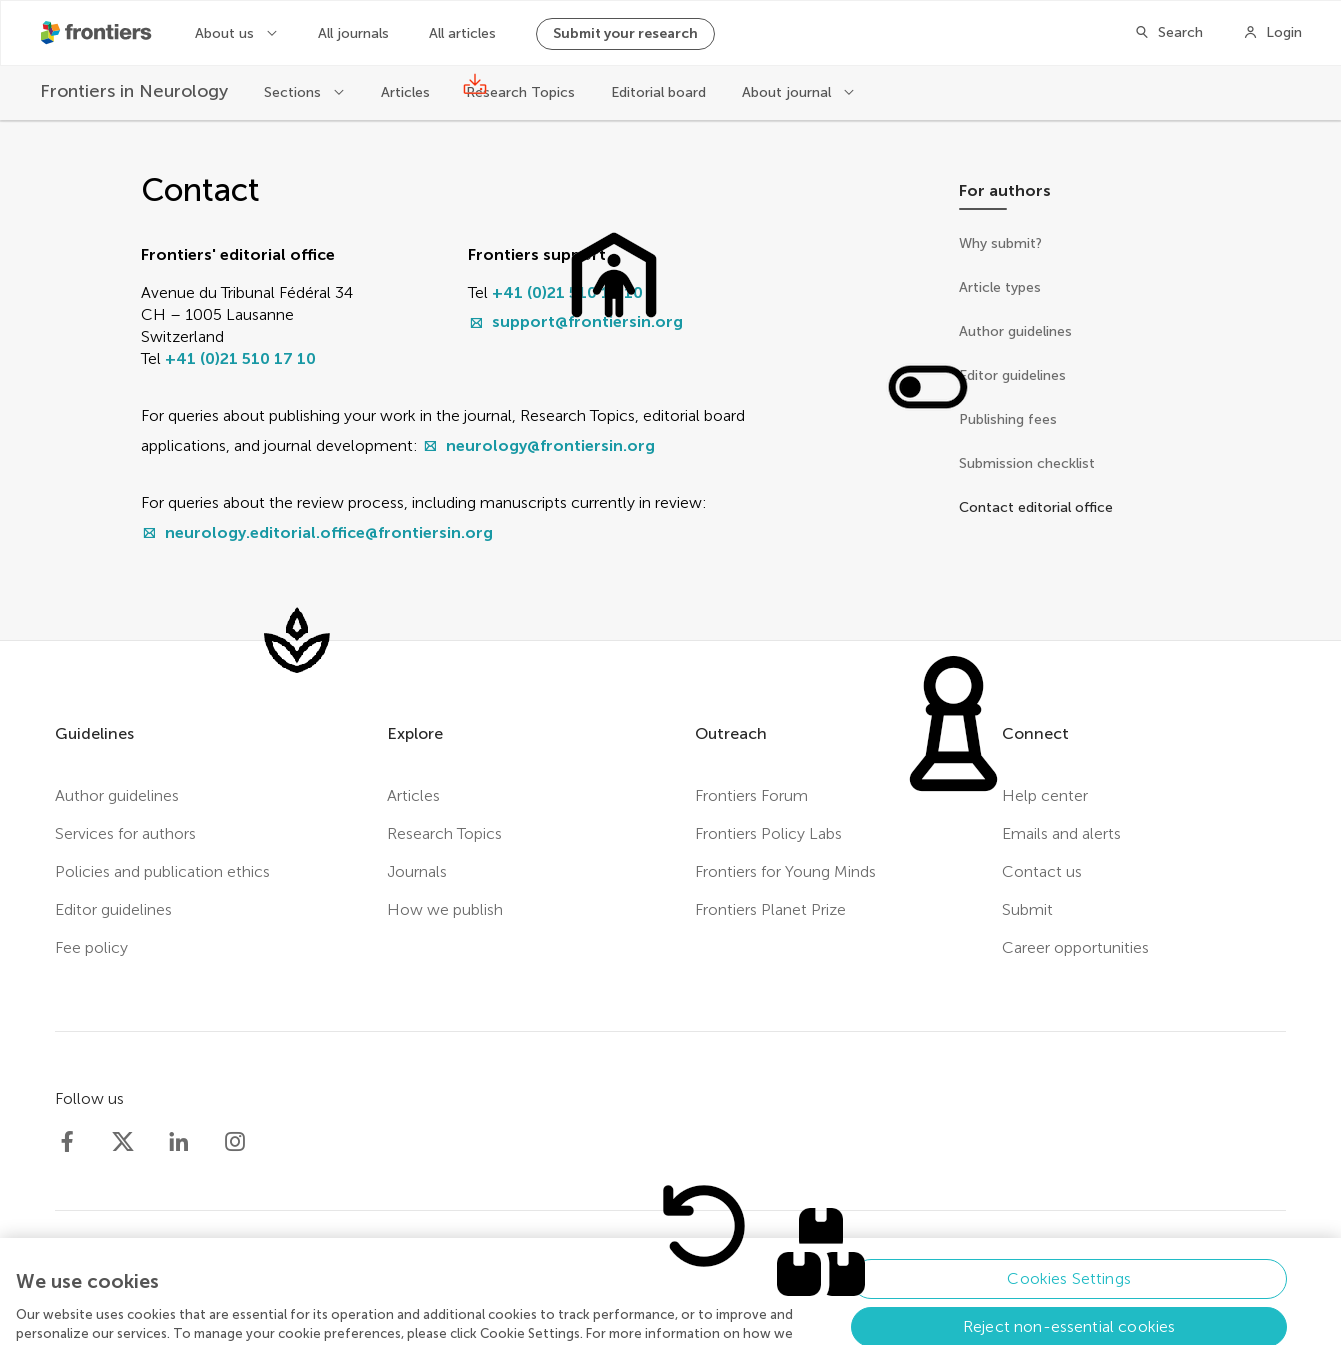  I want to click on find shelter or emergency housing, so click(614, 275).